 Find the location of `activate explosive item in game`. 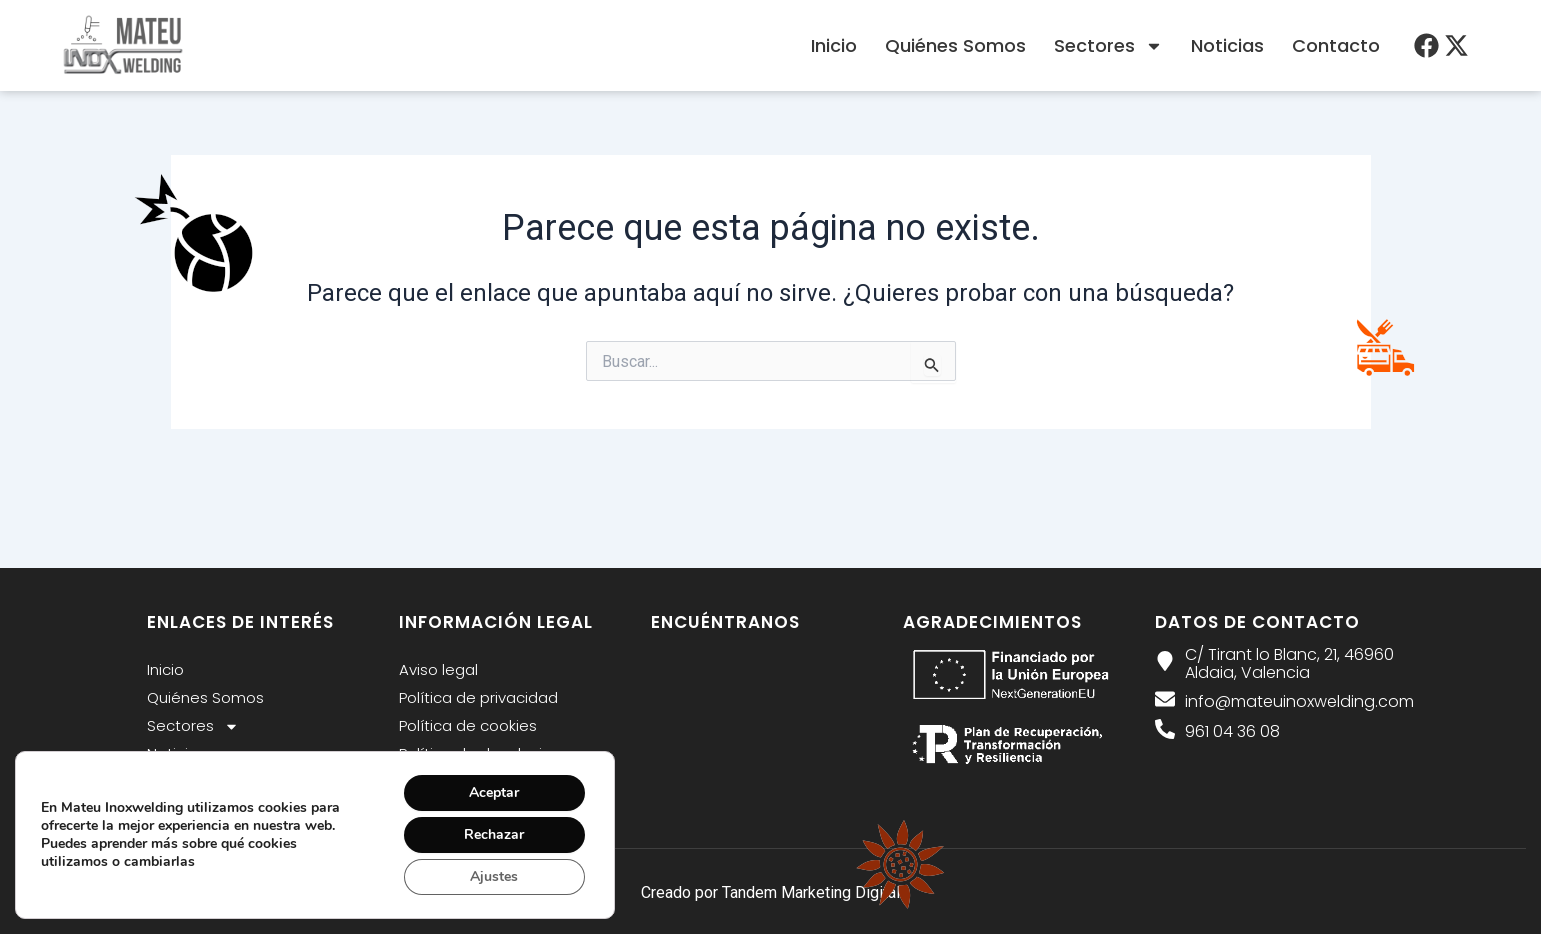

activate explosive item in game is located at coordinates (193, 233).